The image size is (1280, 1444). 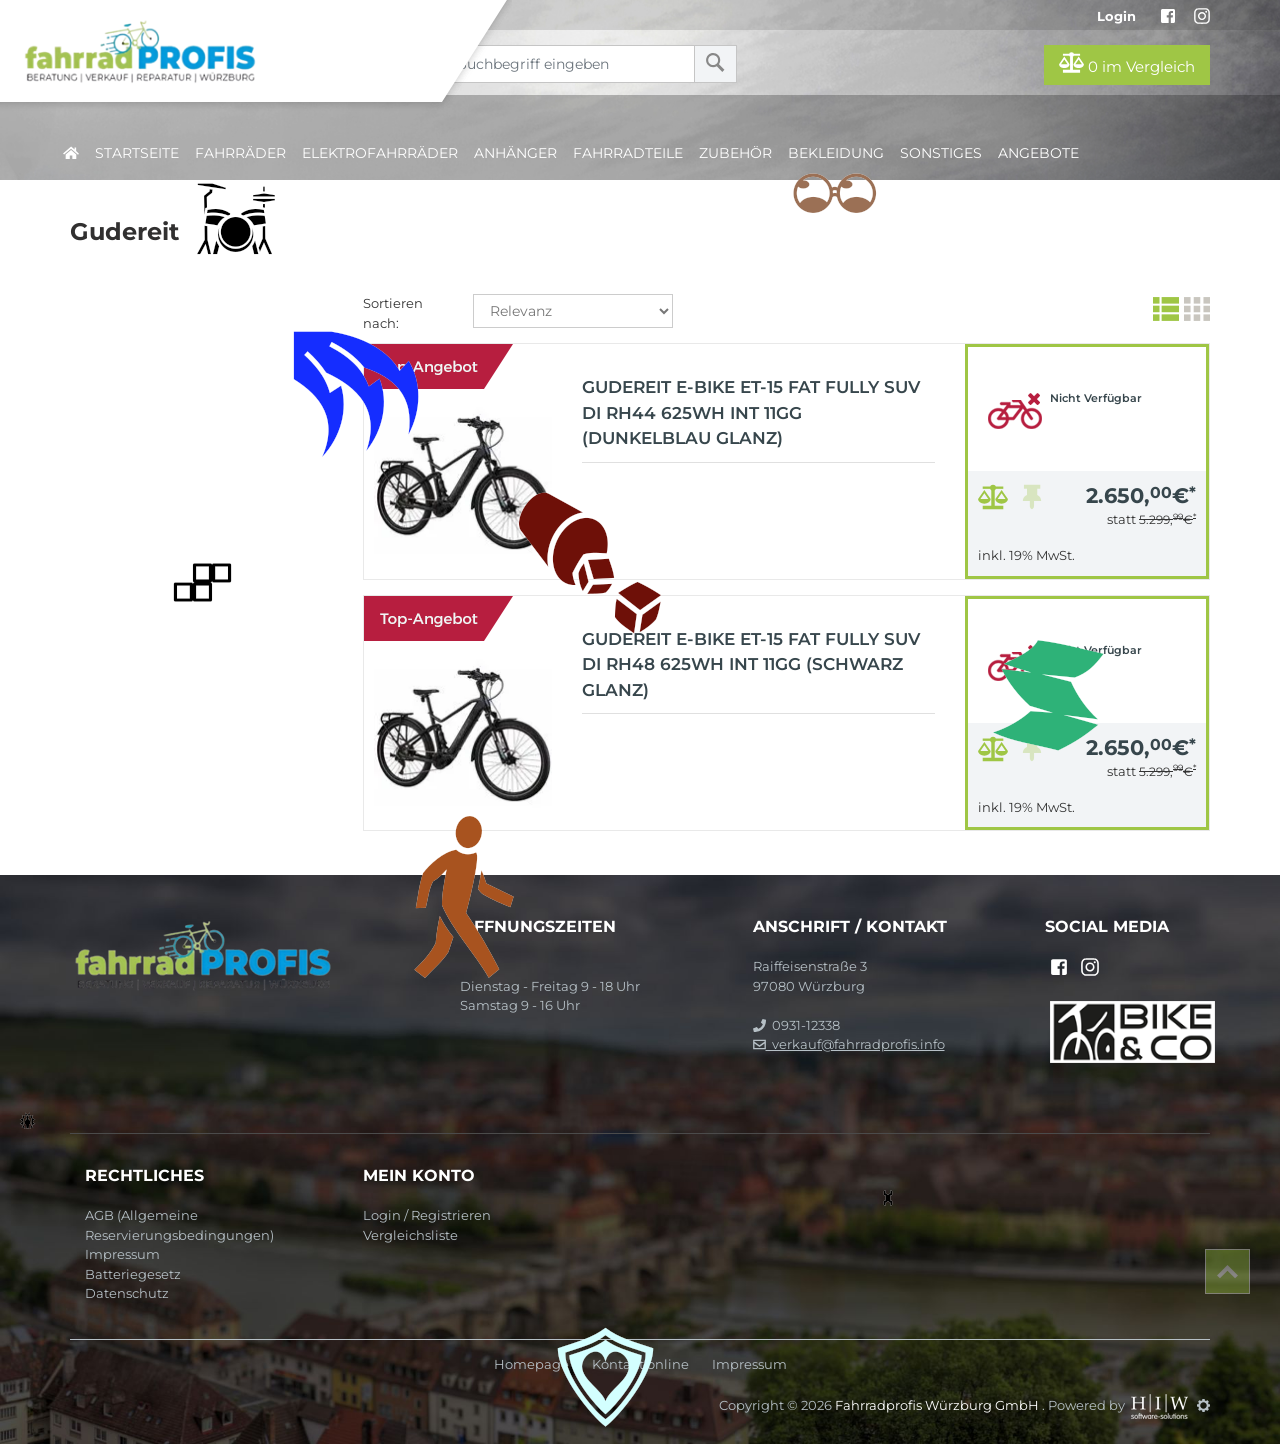 What do you see at coordinates (236, 216) in the screenshot?
I see `access drum or percussion instruments` at bounding box center [236, 216].